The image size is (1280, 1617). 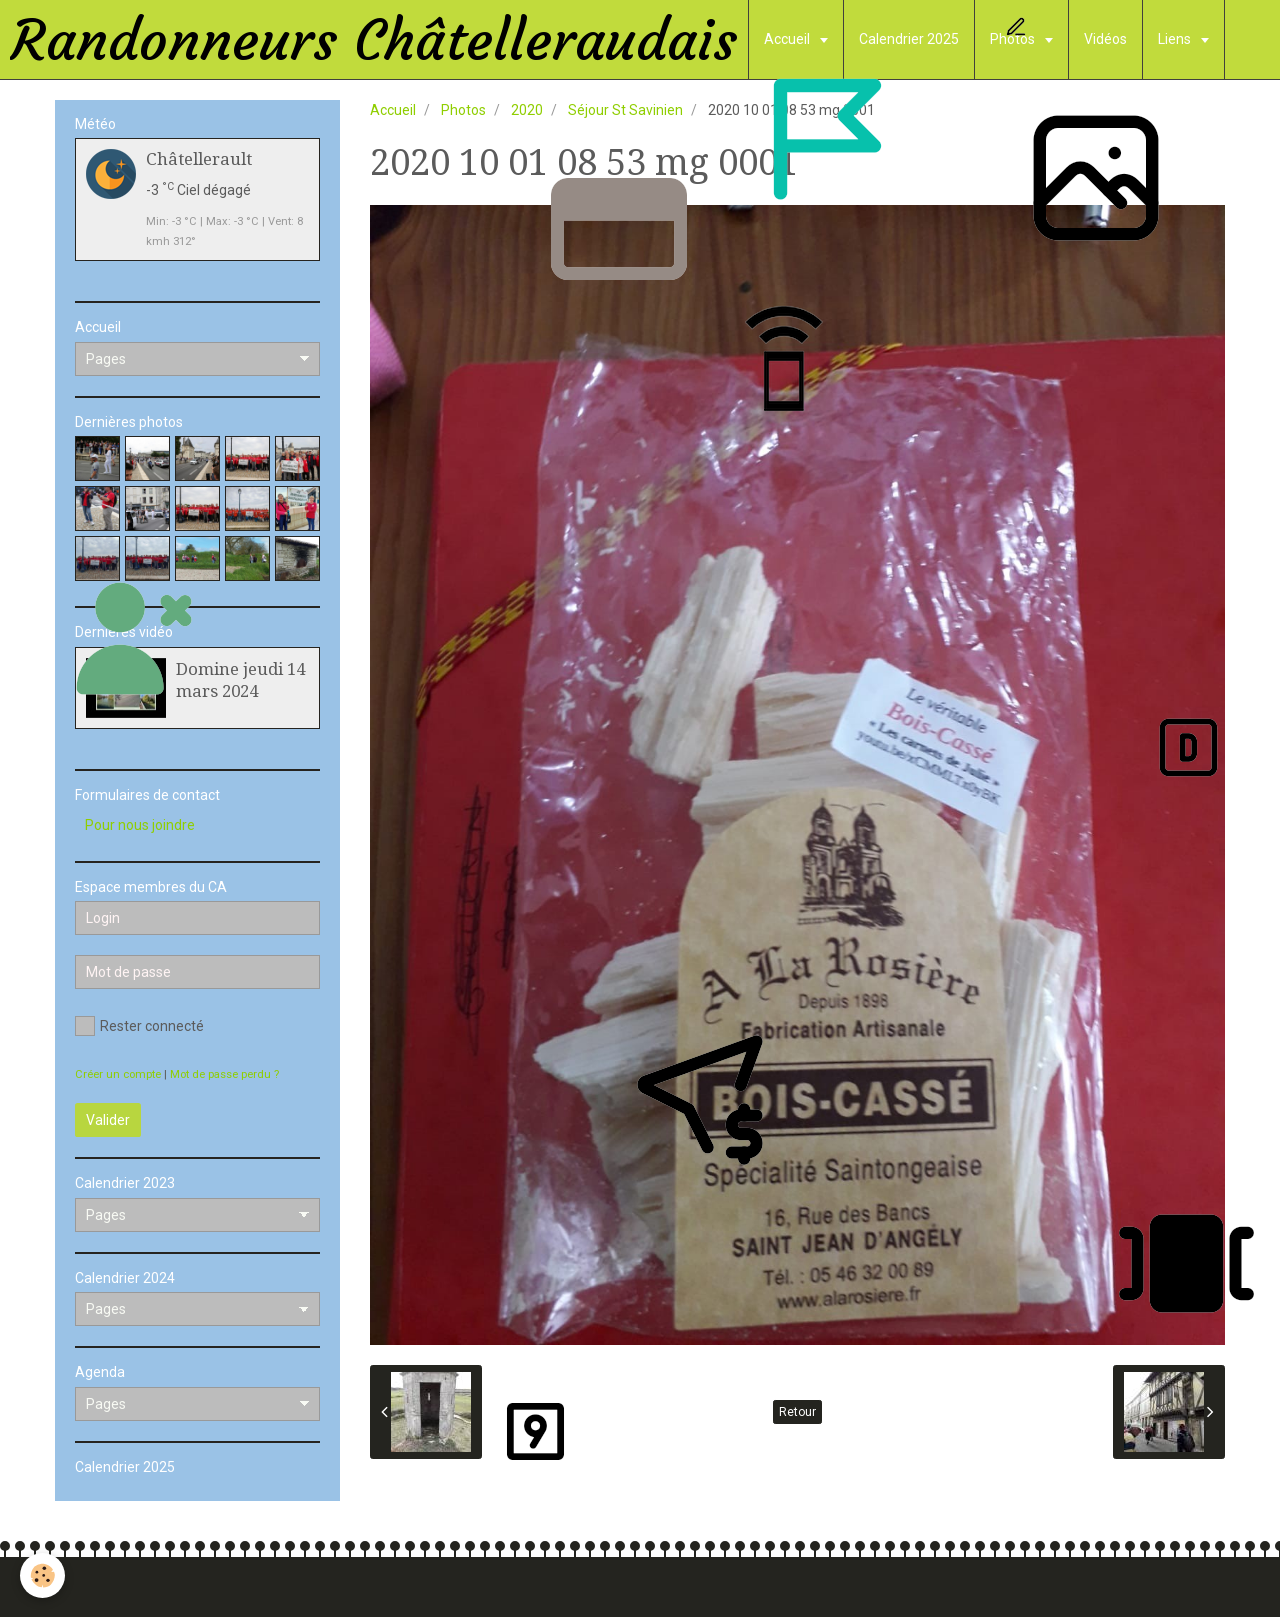 I want to click on select the number nine, so click(x=535, y=1431).